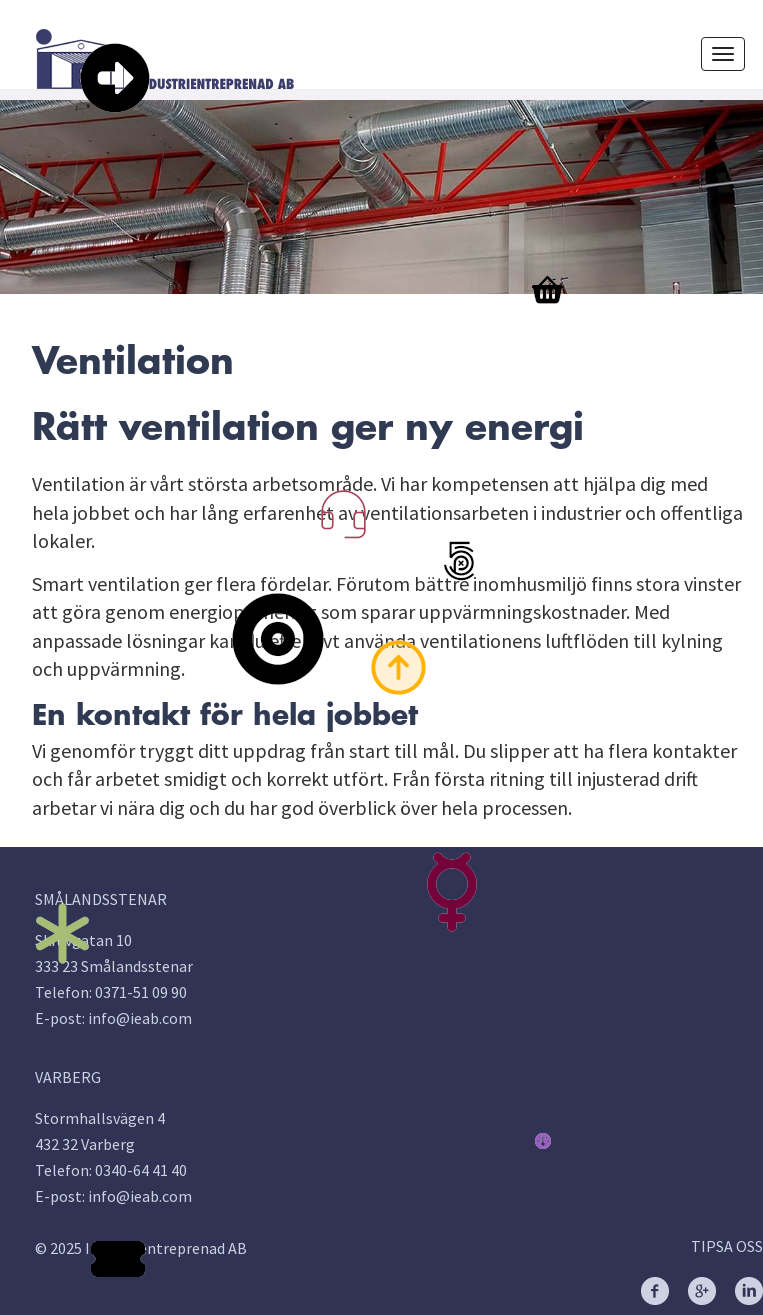 The width and height of the screenshot is (763, 1315). I want to click on contact customer support, so click(343, 512).